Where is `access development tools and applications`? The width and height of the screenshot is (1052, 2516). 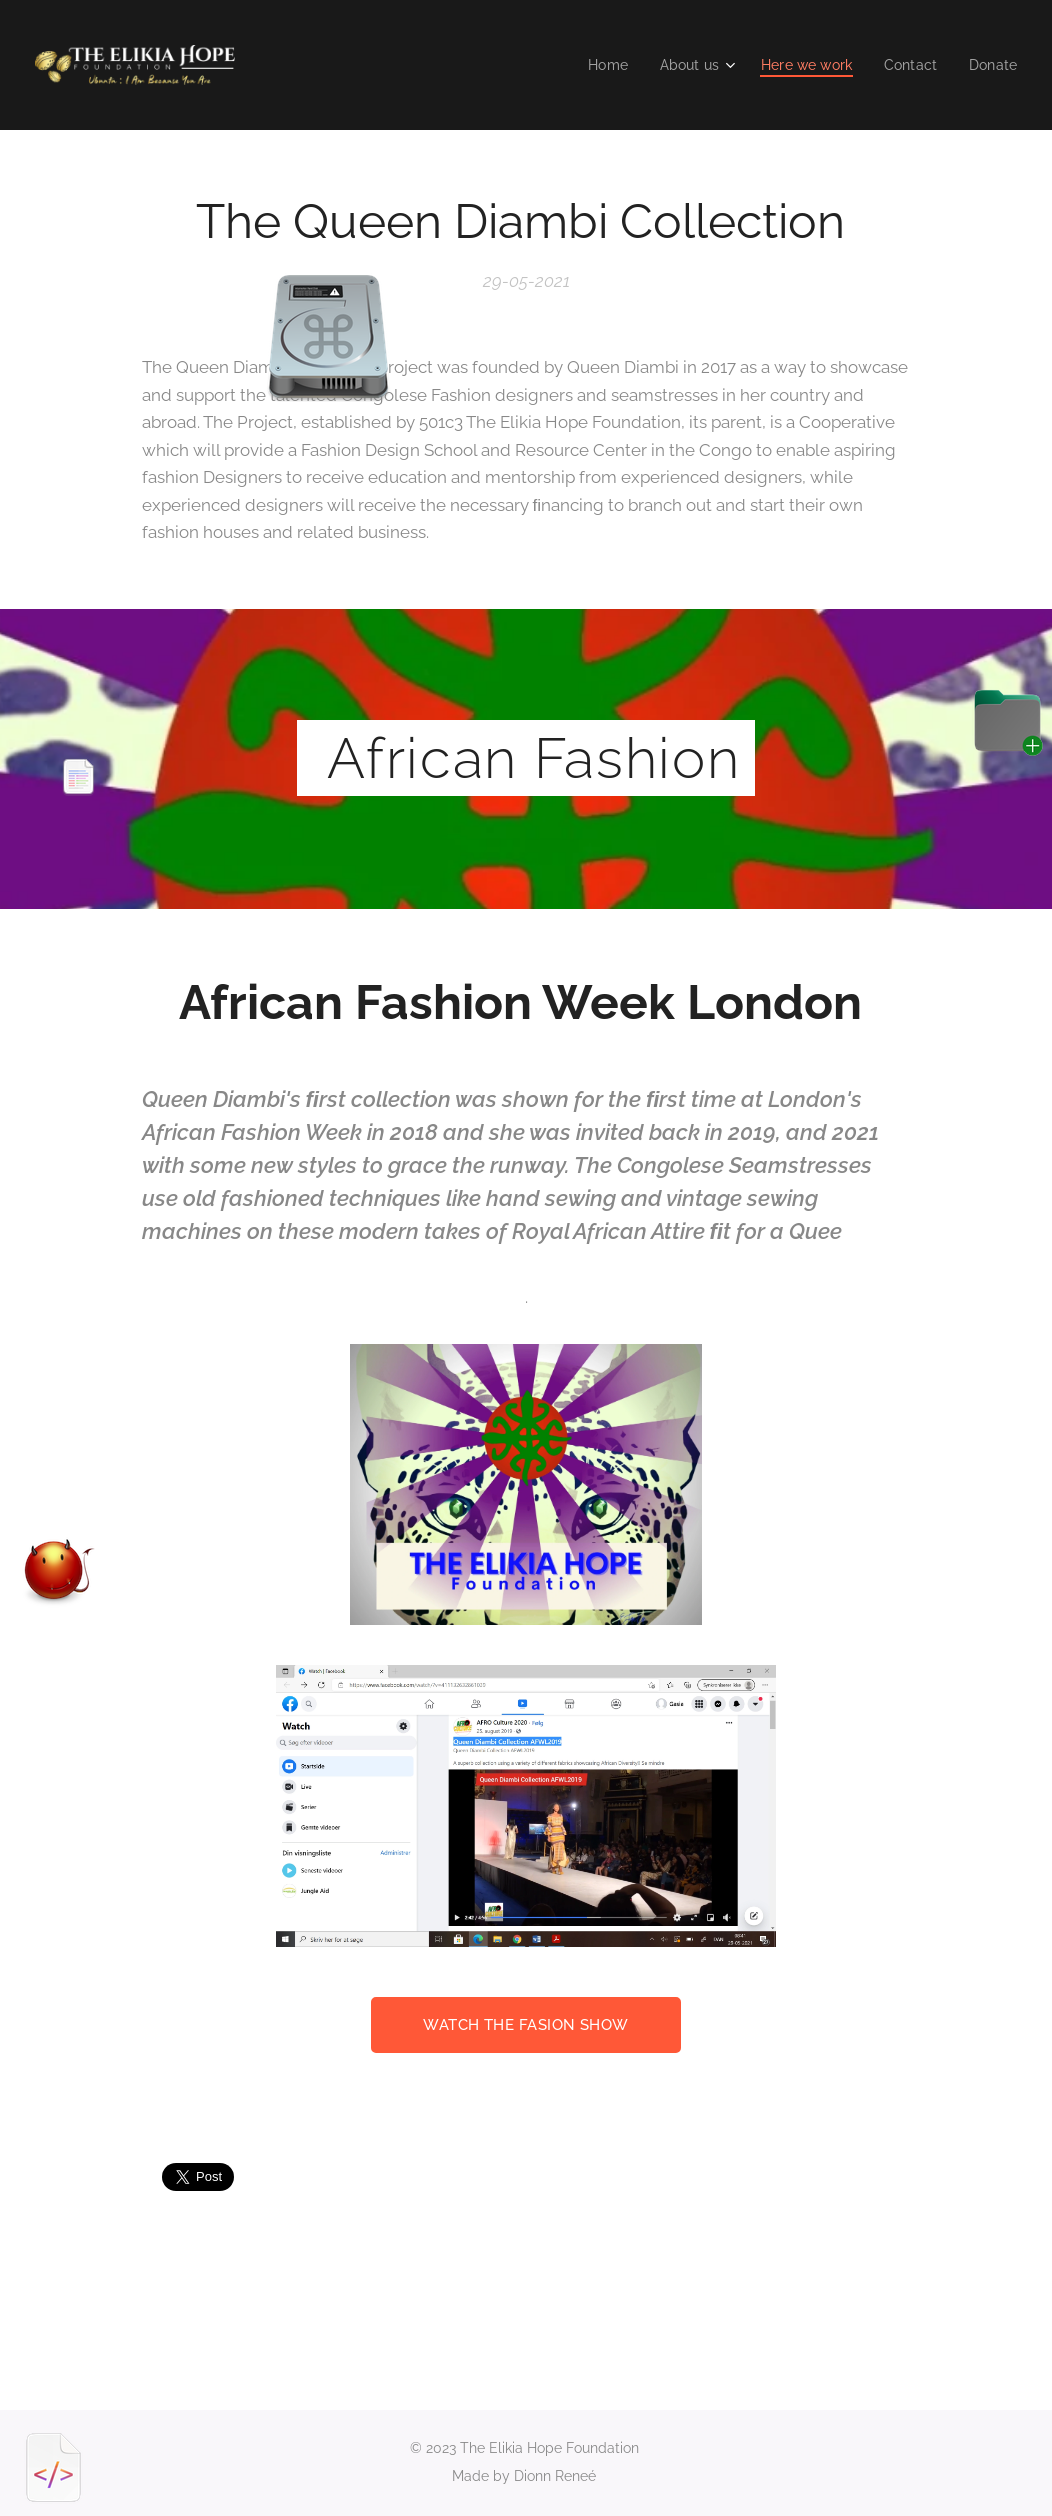
access development tools and applications is located at coordinates (78, 776).